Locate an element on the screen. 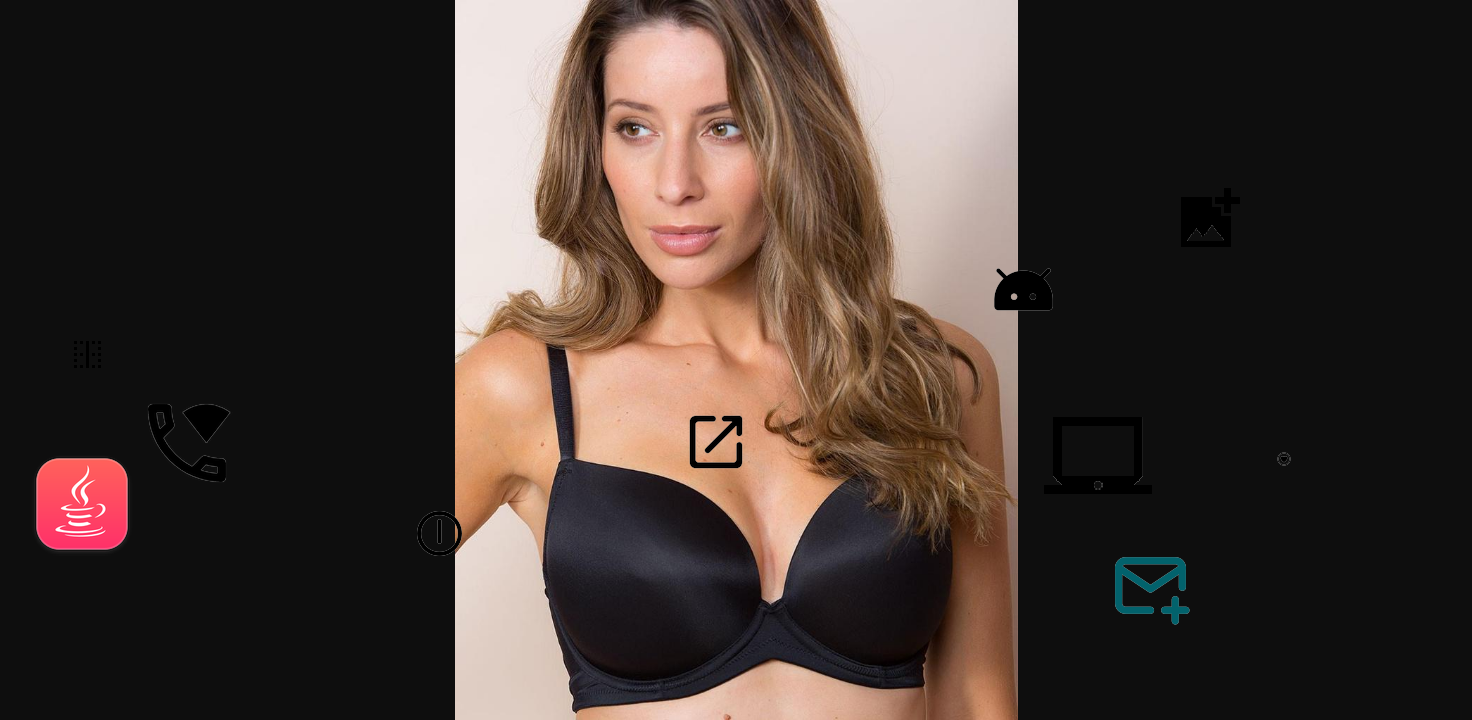 This screenshot has width=1472, height=720. add a vertical border to selected cells is located at coordinates (87, 354).